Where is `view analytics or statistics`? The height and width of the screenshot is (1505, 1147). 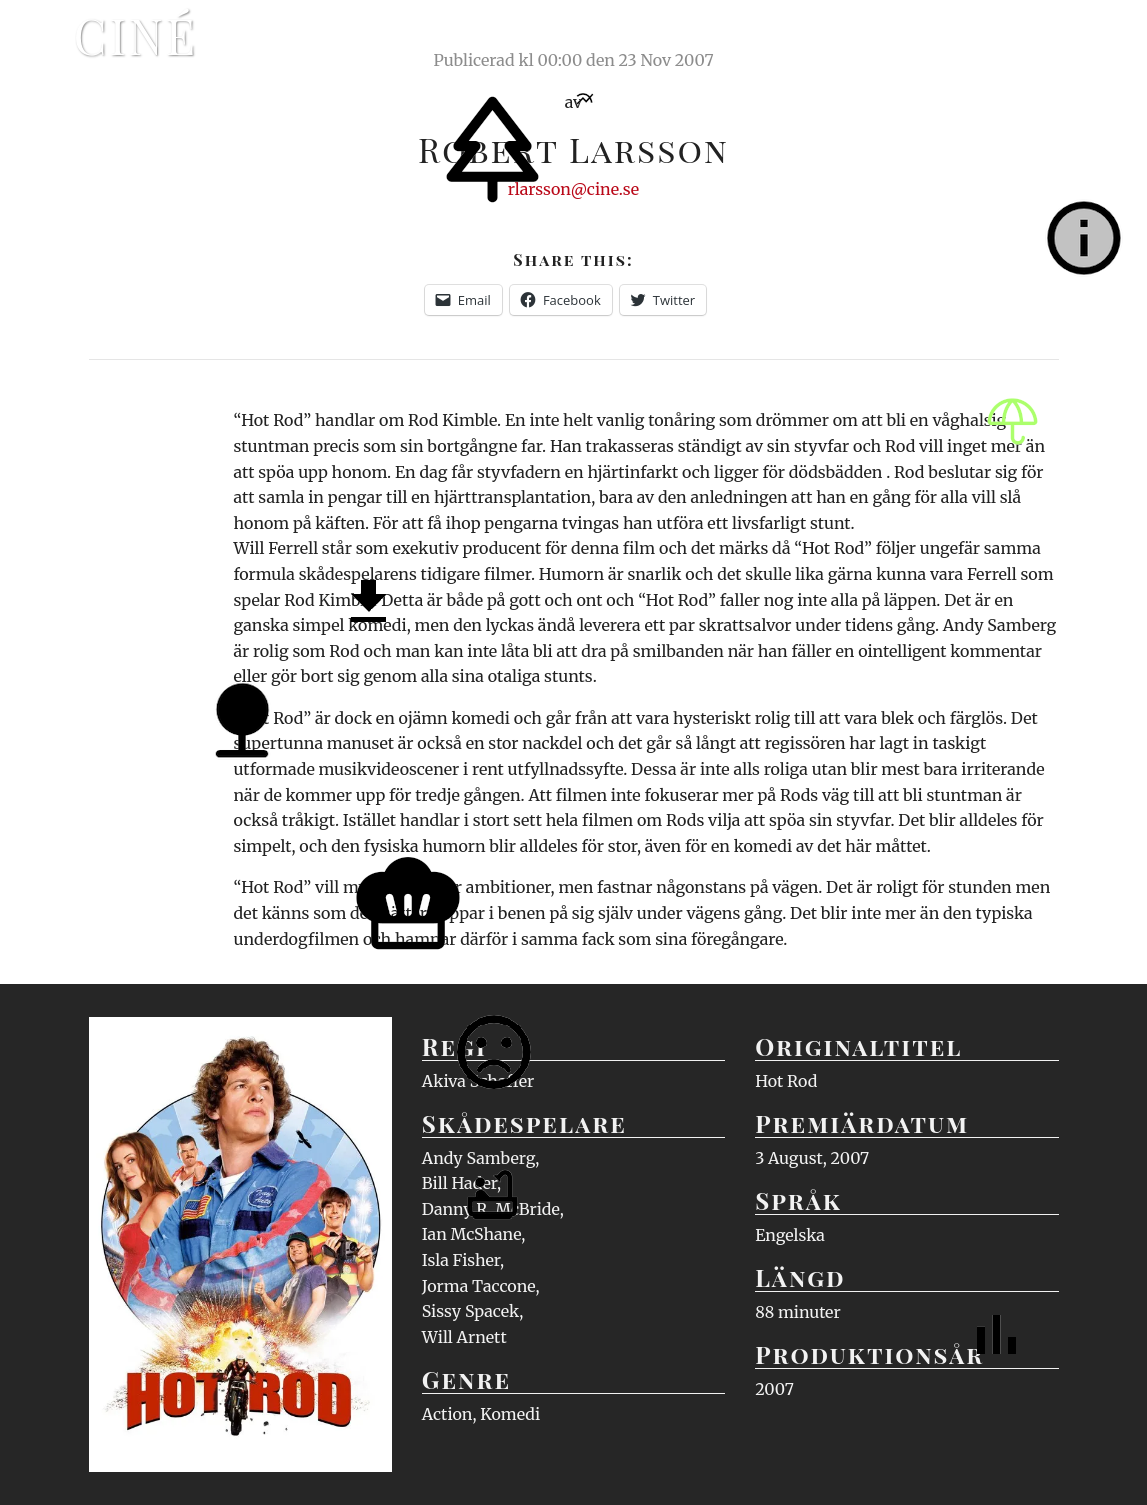
view analytics or statistics is located at coordinates (996, 1334).